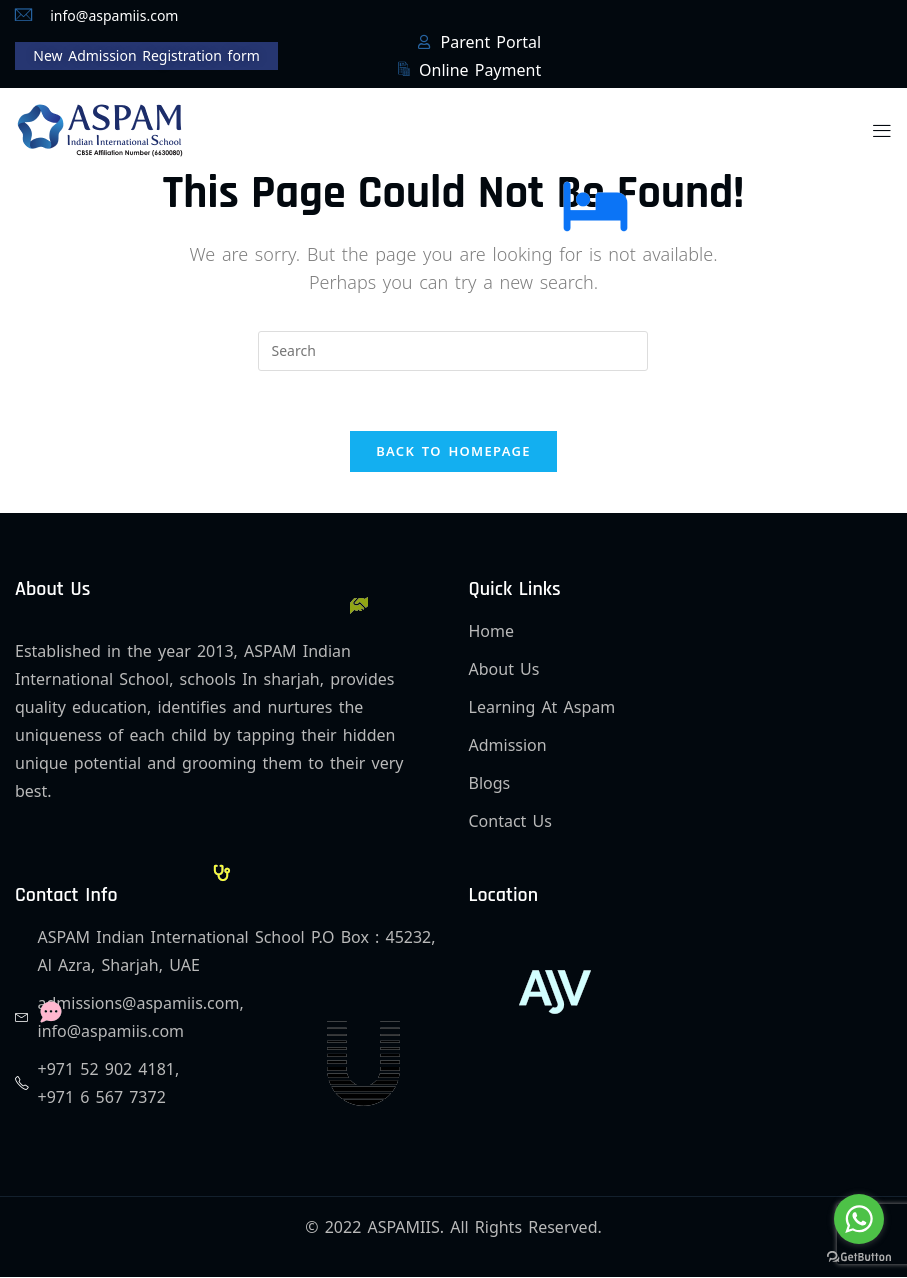  I want to click on uniregistry brand logo, so click(363, 1063).